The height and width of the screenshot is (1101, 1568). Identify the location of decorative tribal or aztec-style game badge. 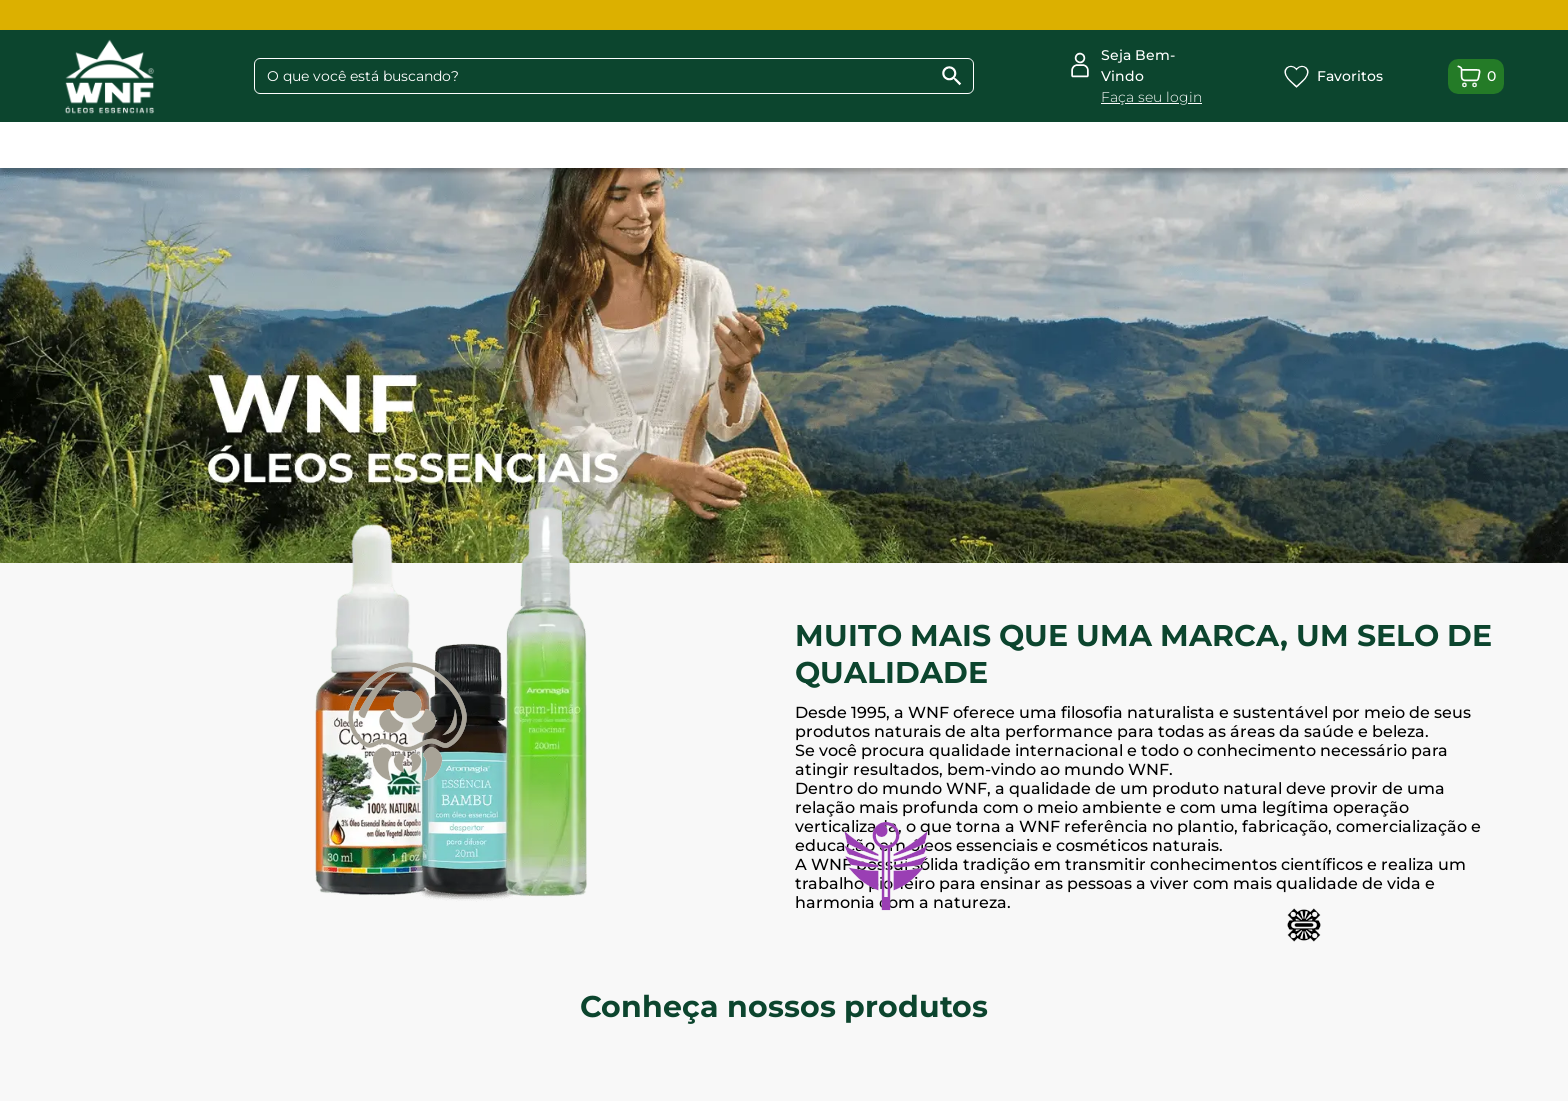
(1304, 925).